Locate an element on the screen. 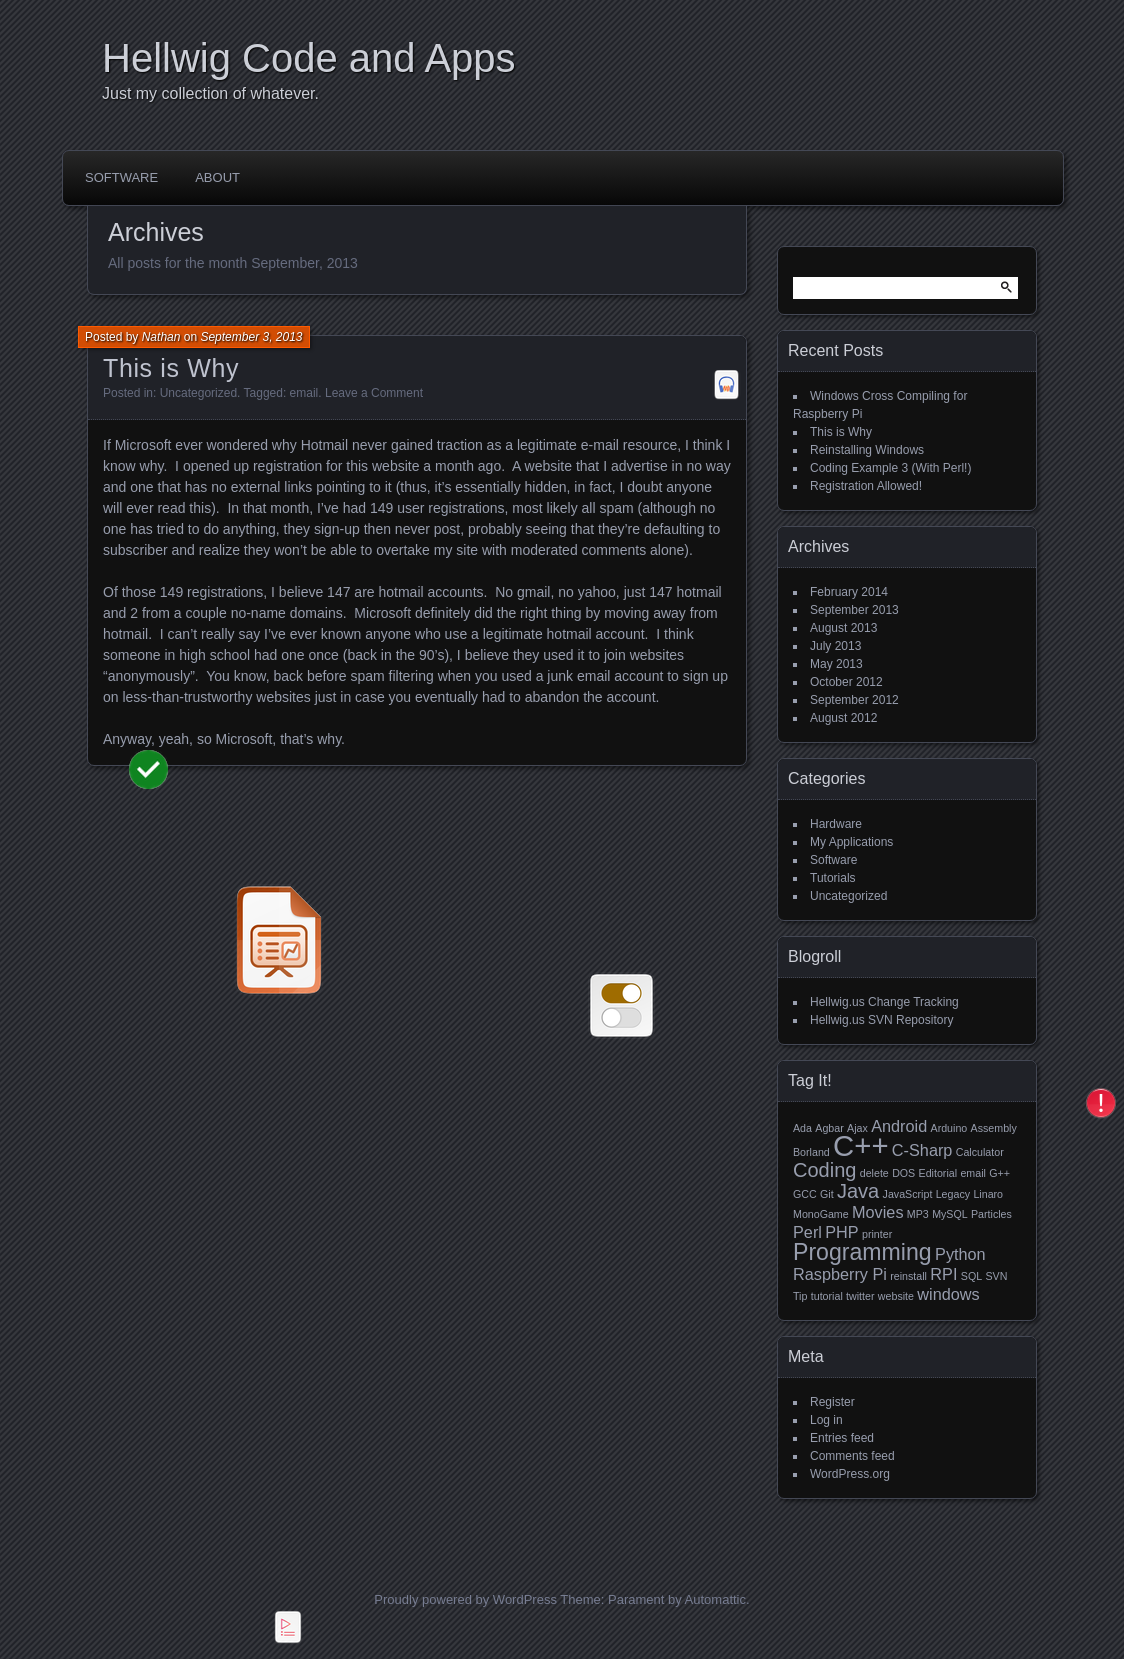 Image resolution: width=1124 pixels, height=1659 pixels. open a presentation template file is located at coordinates (279, 940).